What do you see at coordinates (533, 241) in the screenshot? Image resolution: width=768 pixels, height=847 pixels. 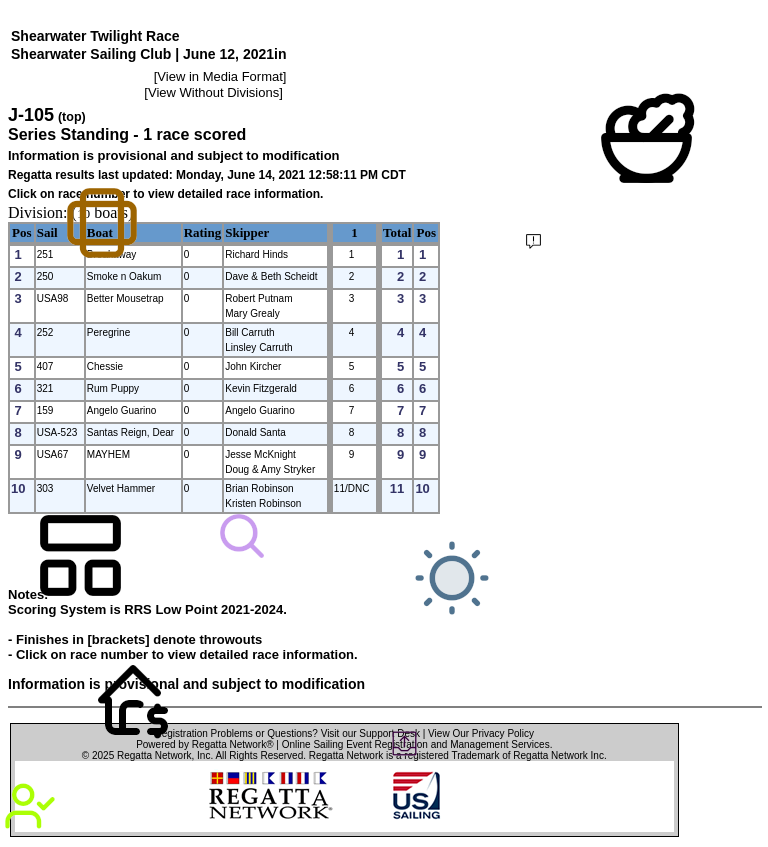 I see `report an issue or problem` at bounding box center [533, 241].